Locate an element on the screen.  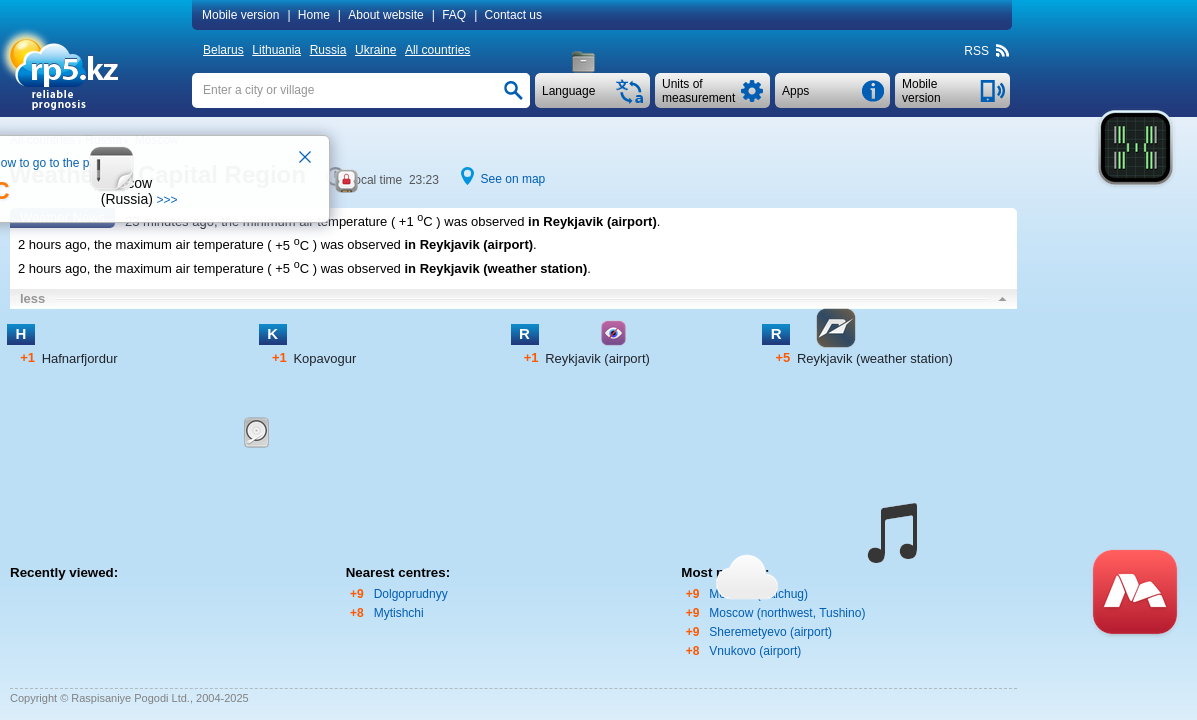
launch need for speed no limits game is located at coordinates (836, 328).